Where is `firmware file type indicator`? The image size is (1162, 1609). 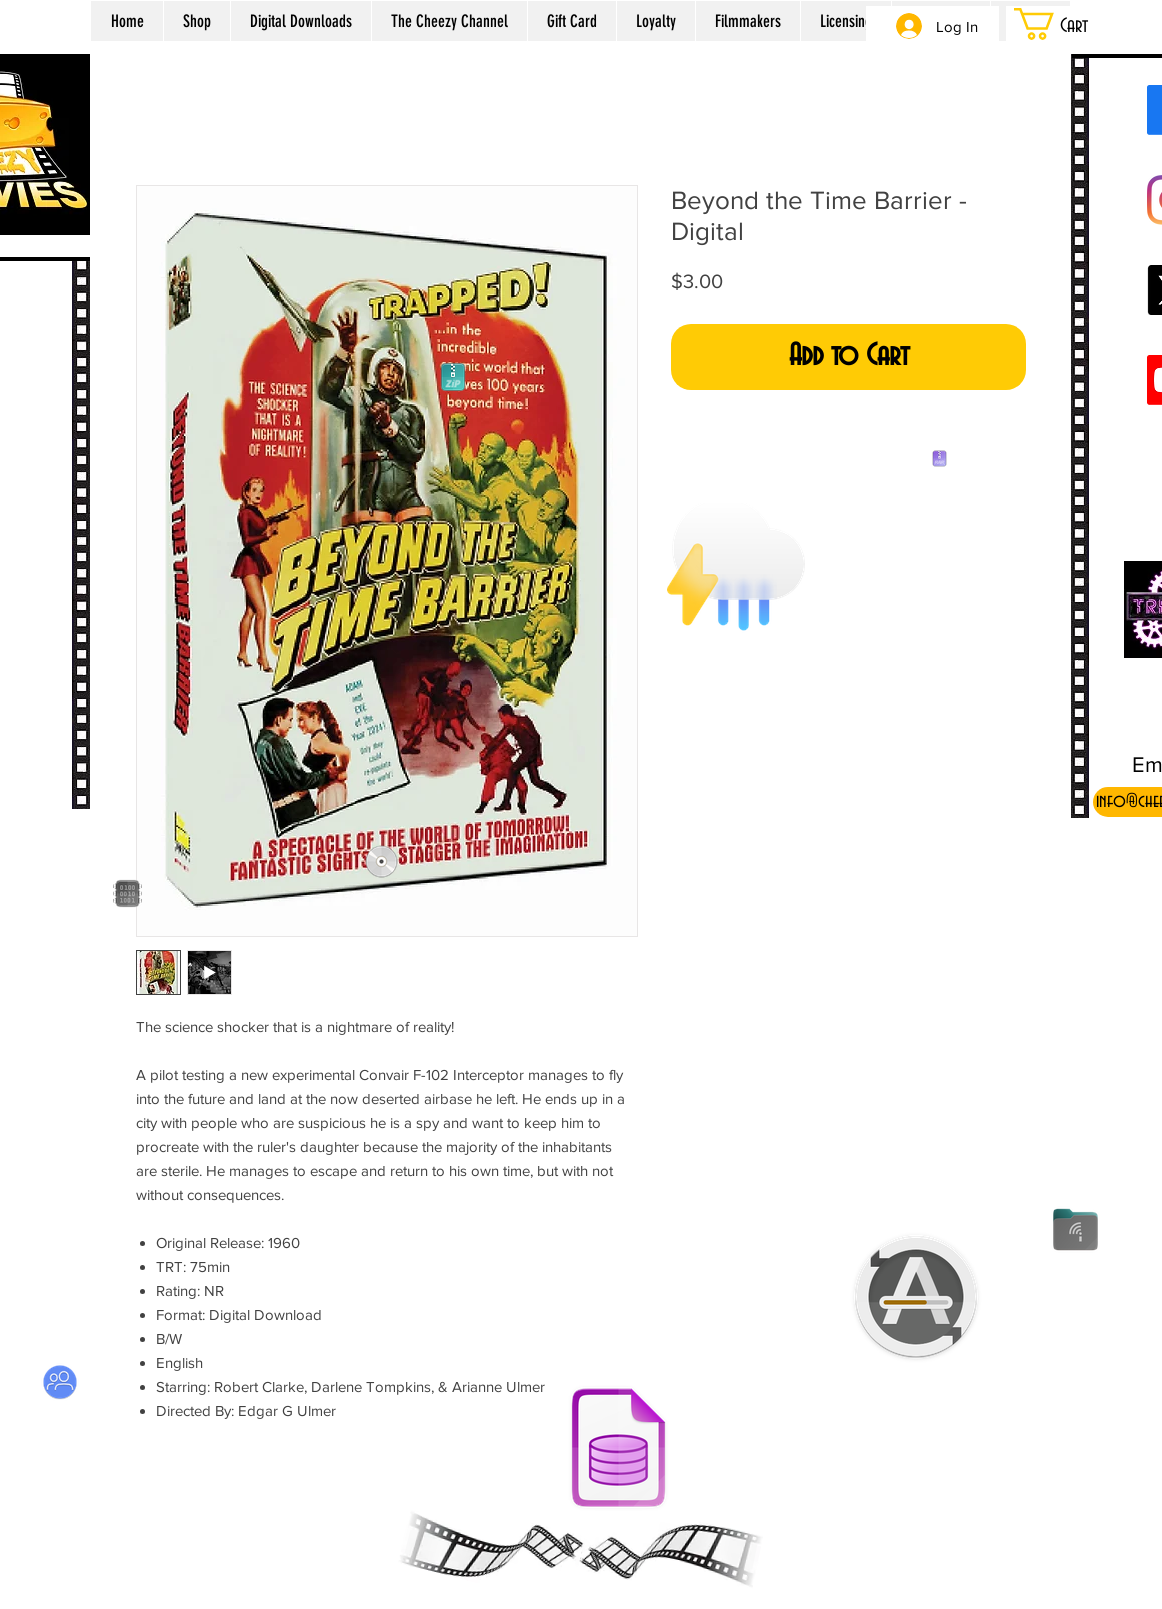
firmware file type indicator is located at coordinates (127, 893).